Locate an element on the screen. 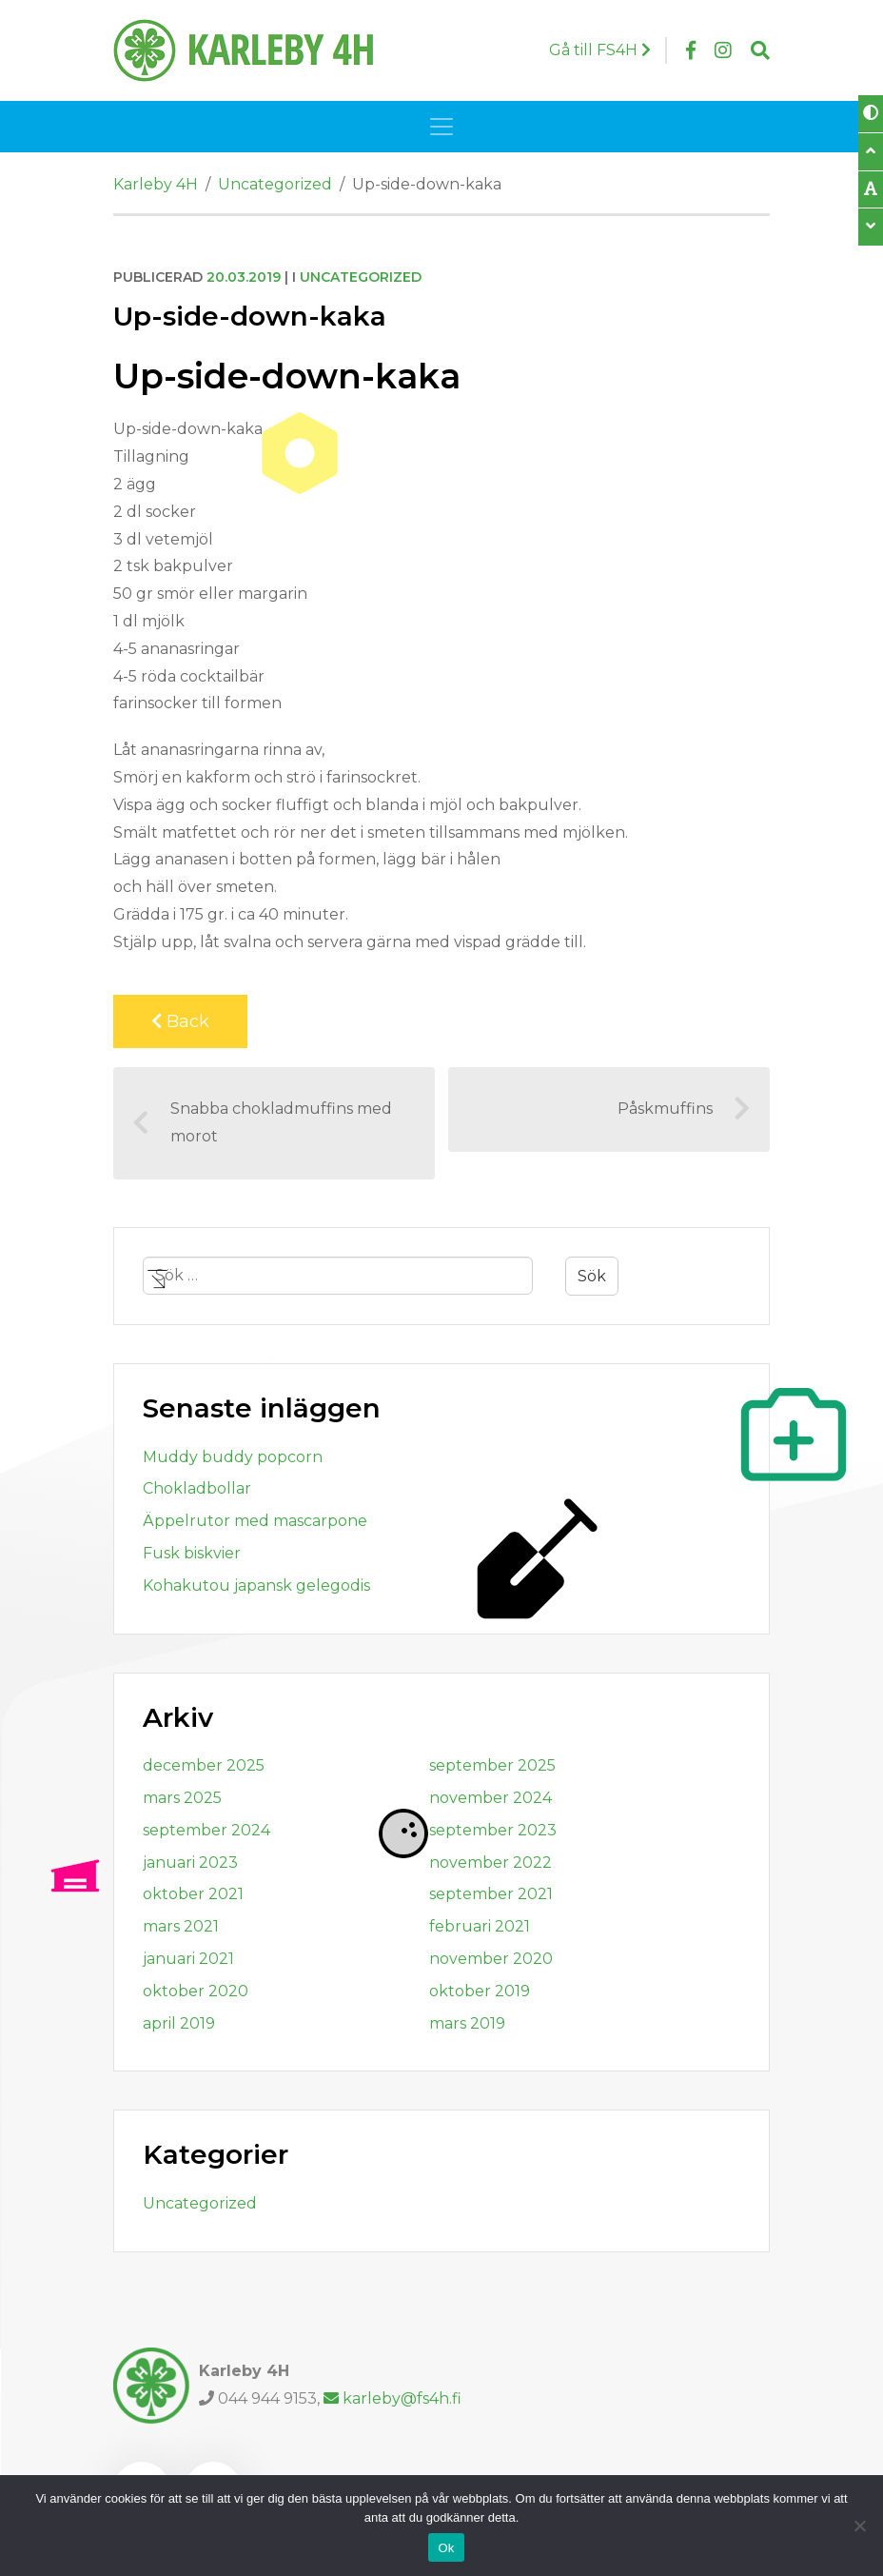 This screenshot has width=883, height=2576. move item to bottom-right corner is located at coordinates (157, 1279).